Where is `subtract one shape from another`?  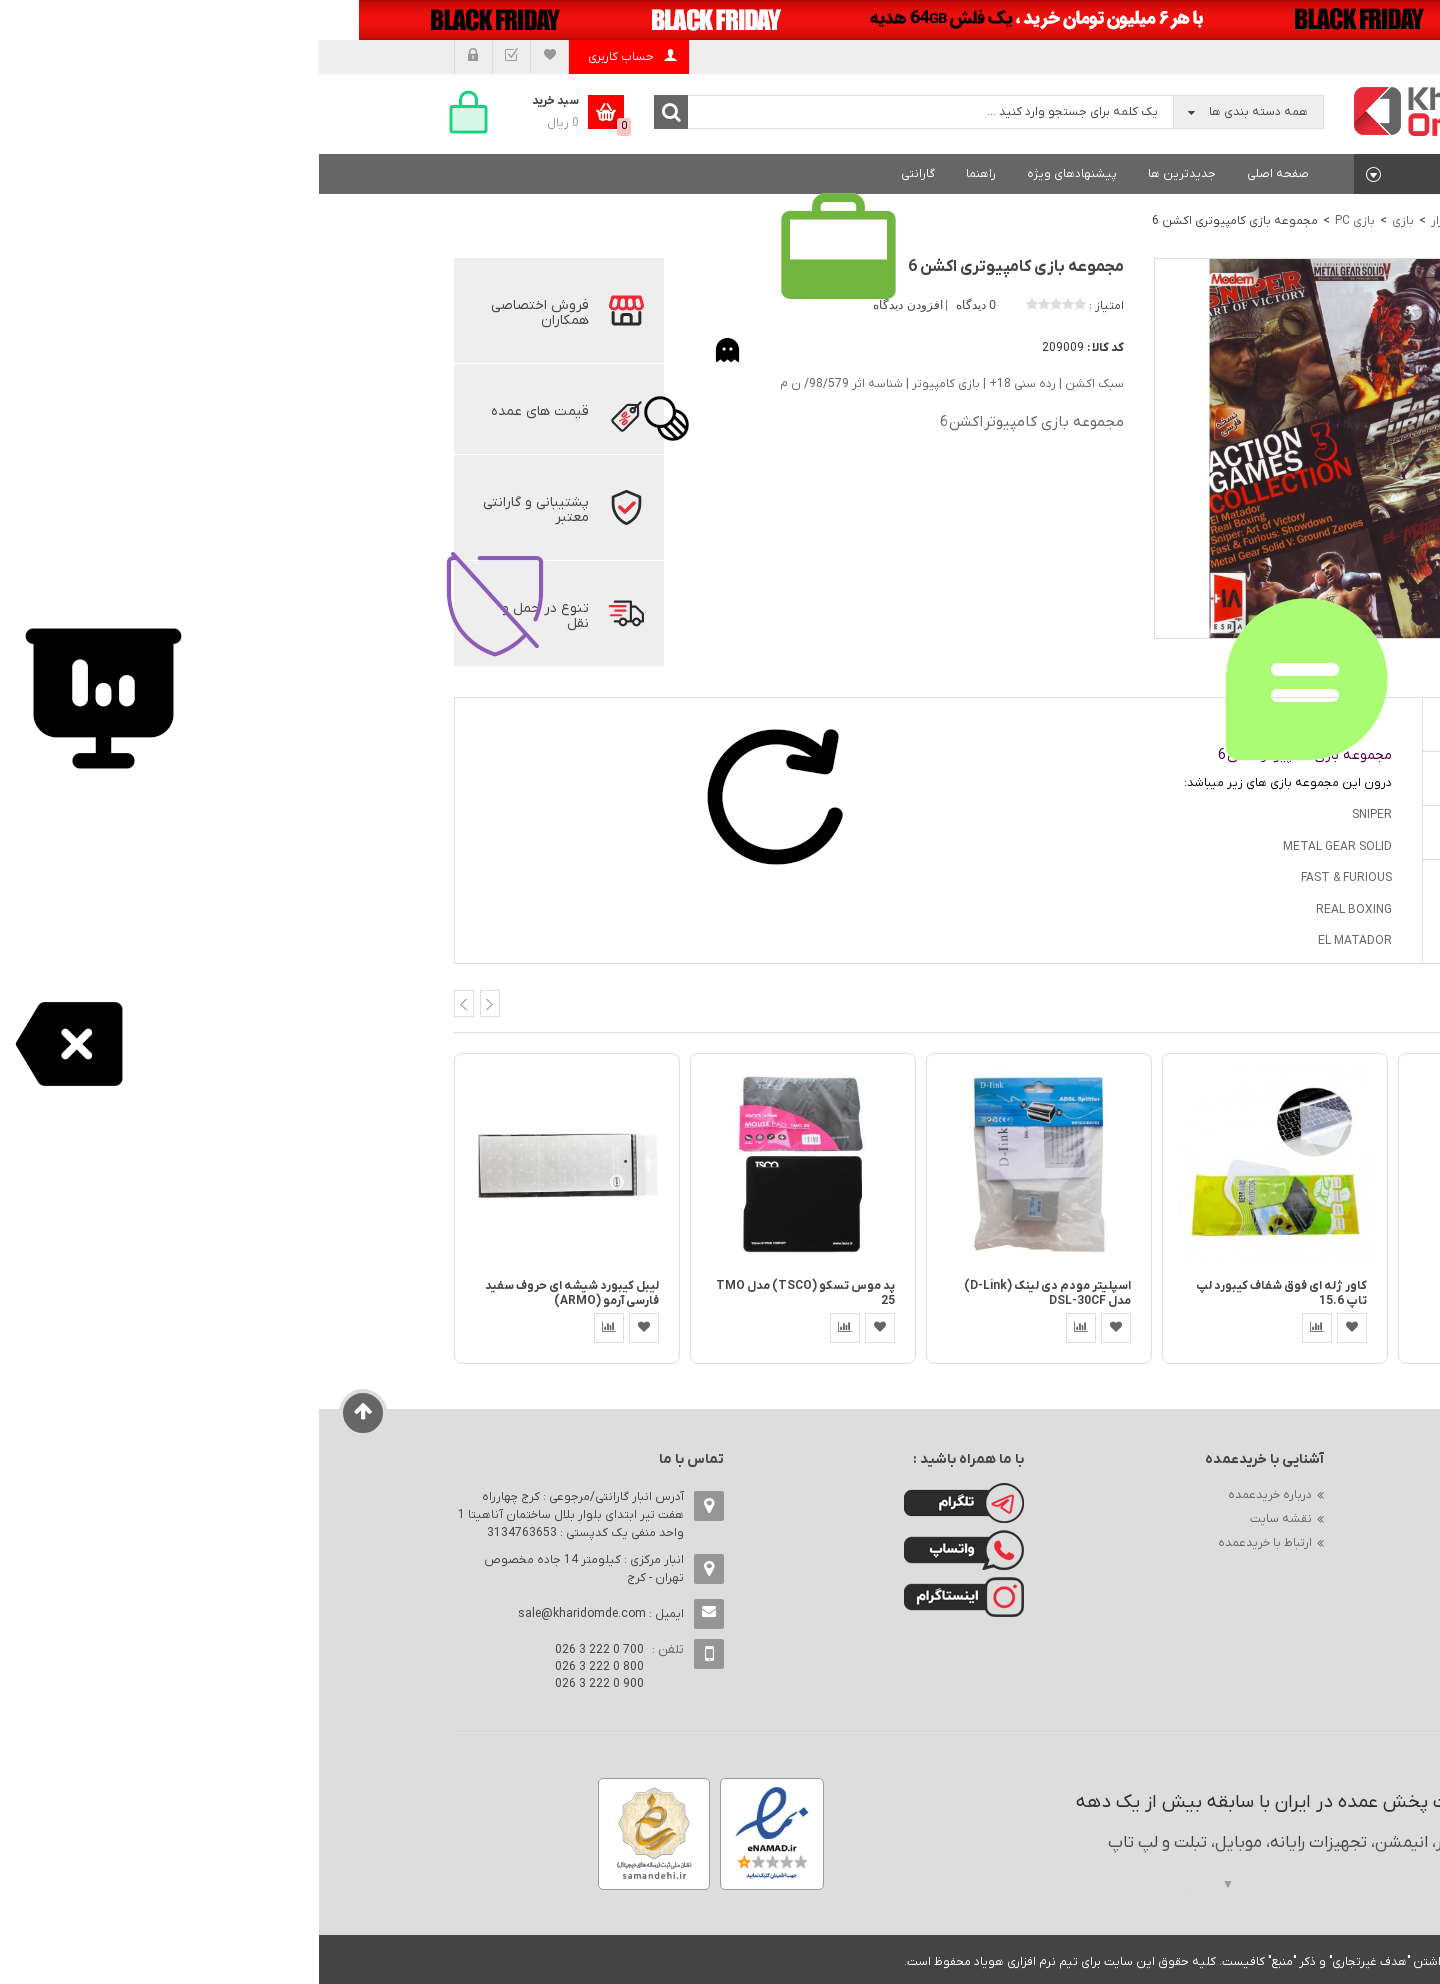 subtract one shape from another is located at coordinates (666, 418).